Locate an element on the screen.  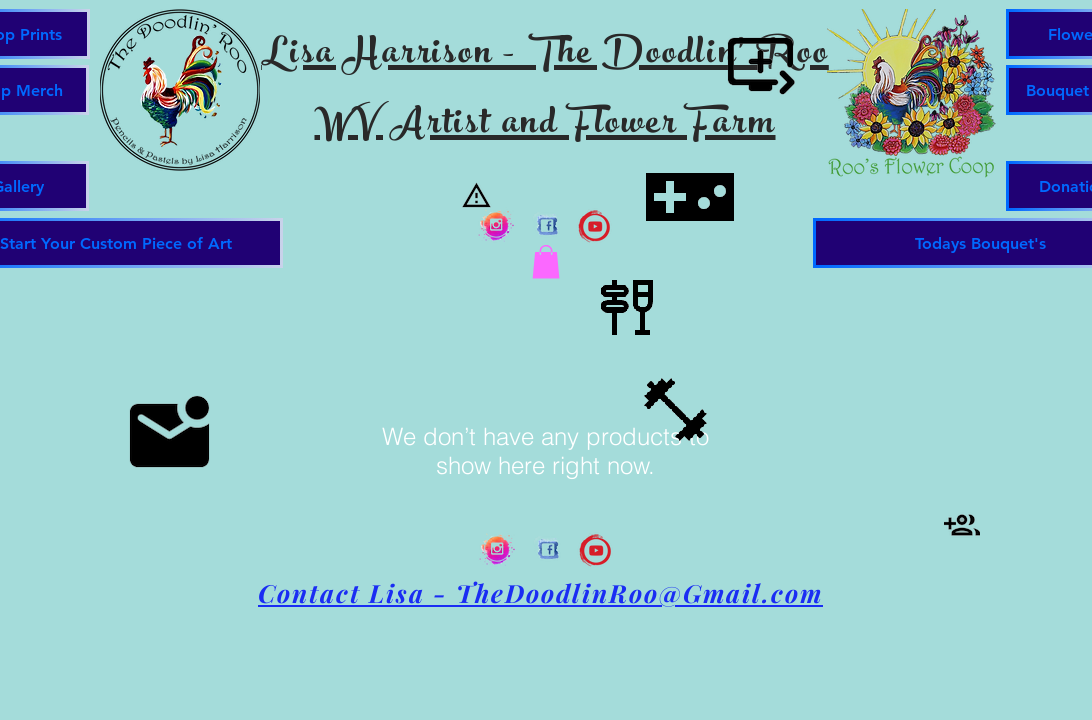
access fitness or workout features is located at coordinates (675, 409).